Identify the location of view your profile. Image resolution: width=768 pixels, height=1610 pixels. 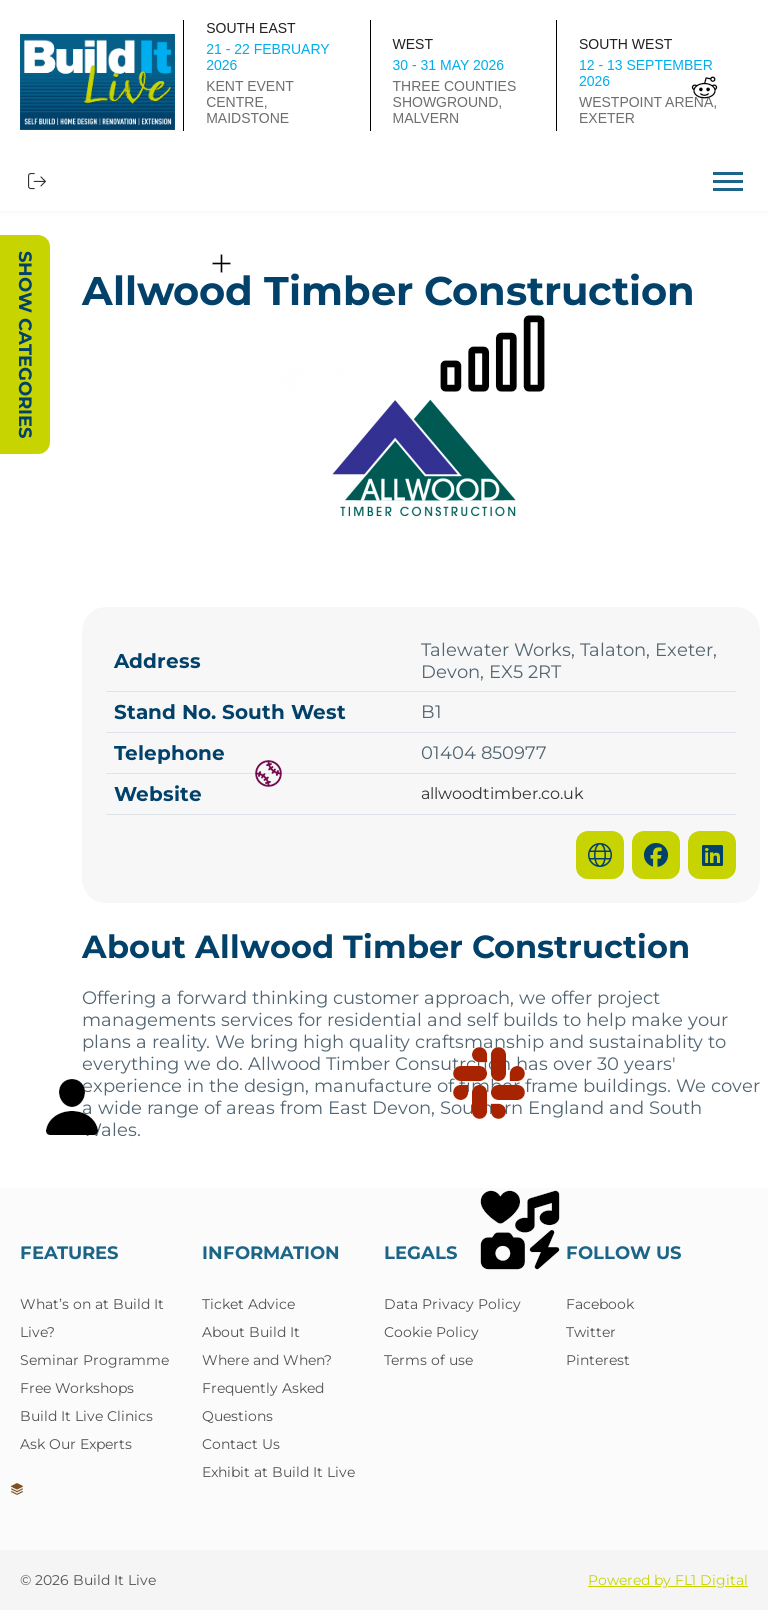
(72, 1107).